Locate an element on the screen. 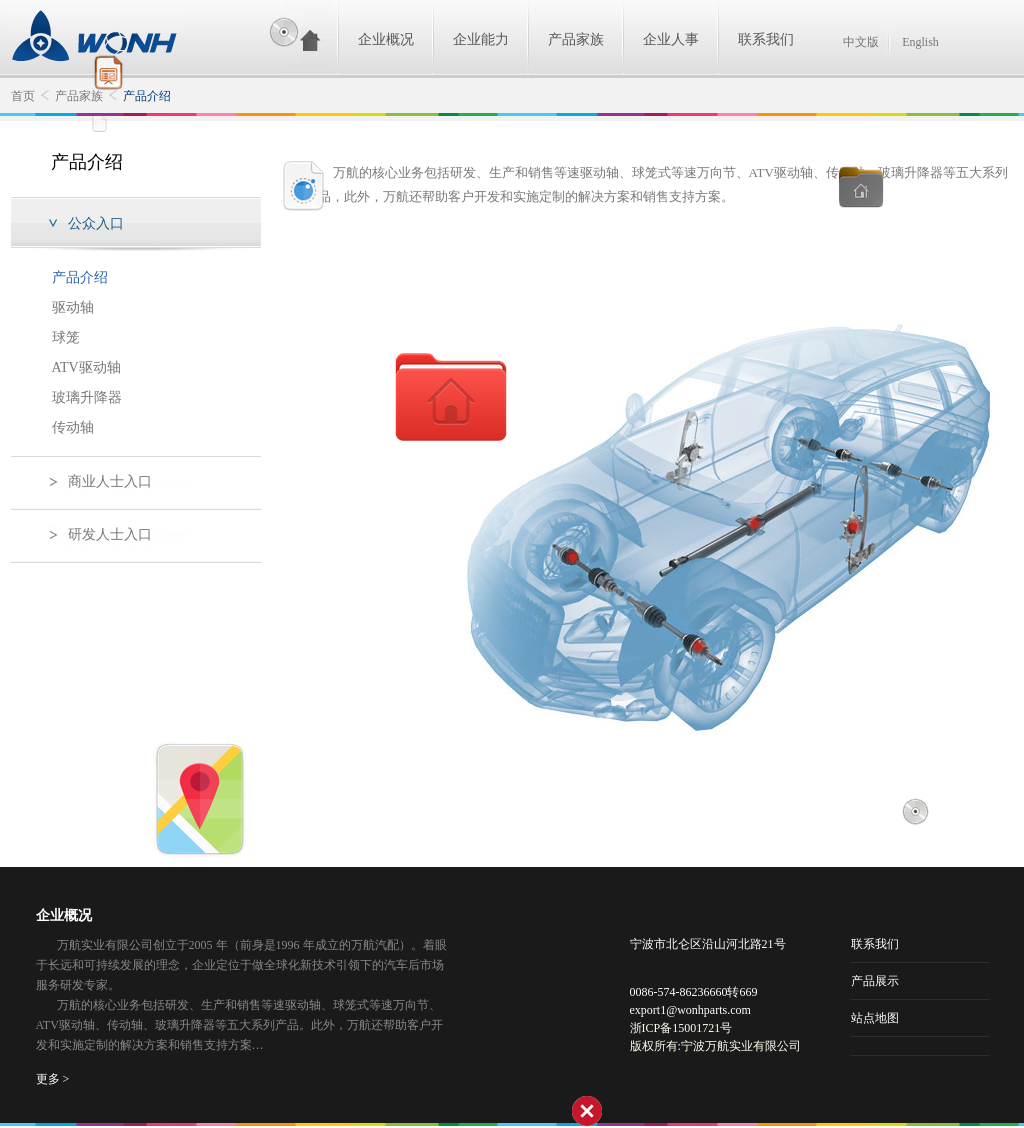 This screenshot has height=1128, width=1024. indicates a DVD-RW drive or rewritable disc device is located at coordinates (284, 32).